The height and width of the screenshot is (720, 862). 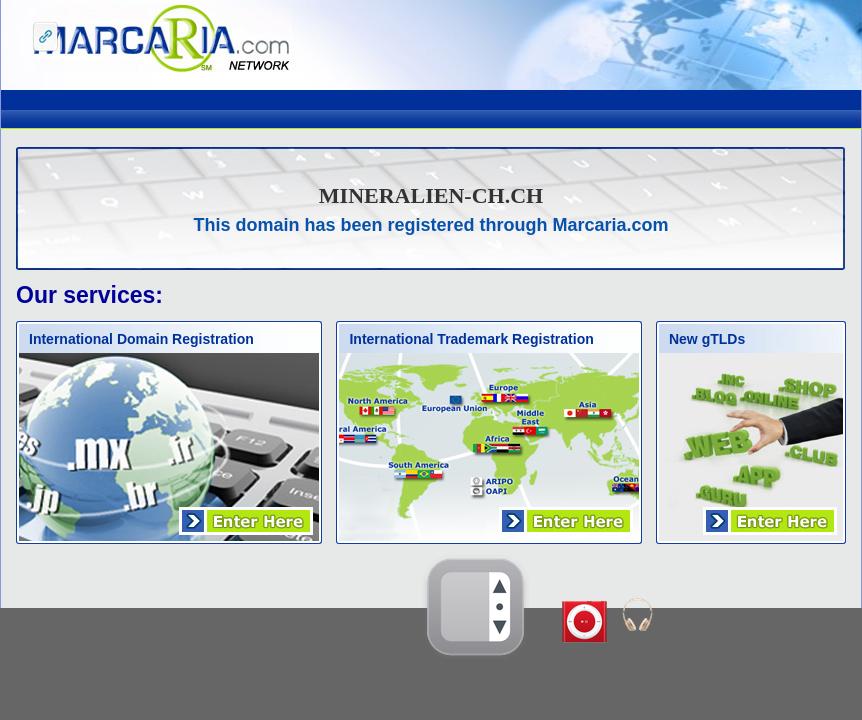 I want to click on indicates a connected iPod shuffle device, so click(x=584, y=621).